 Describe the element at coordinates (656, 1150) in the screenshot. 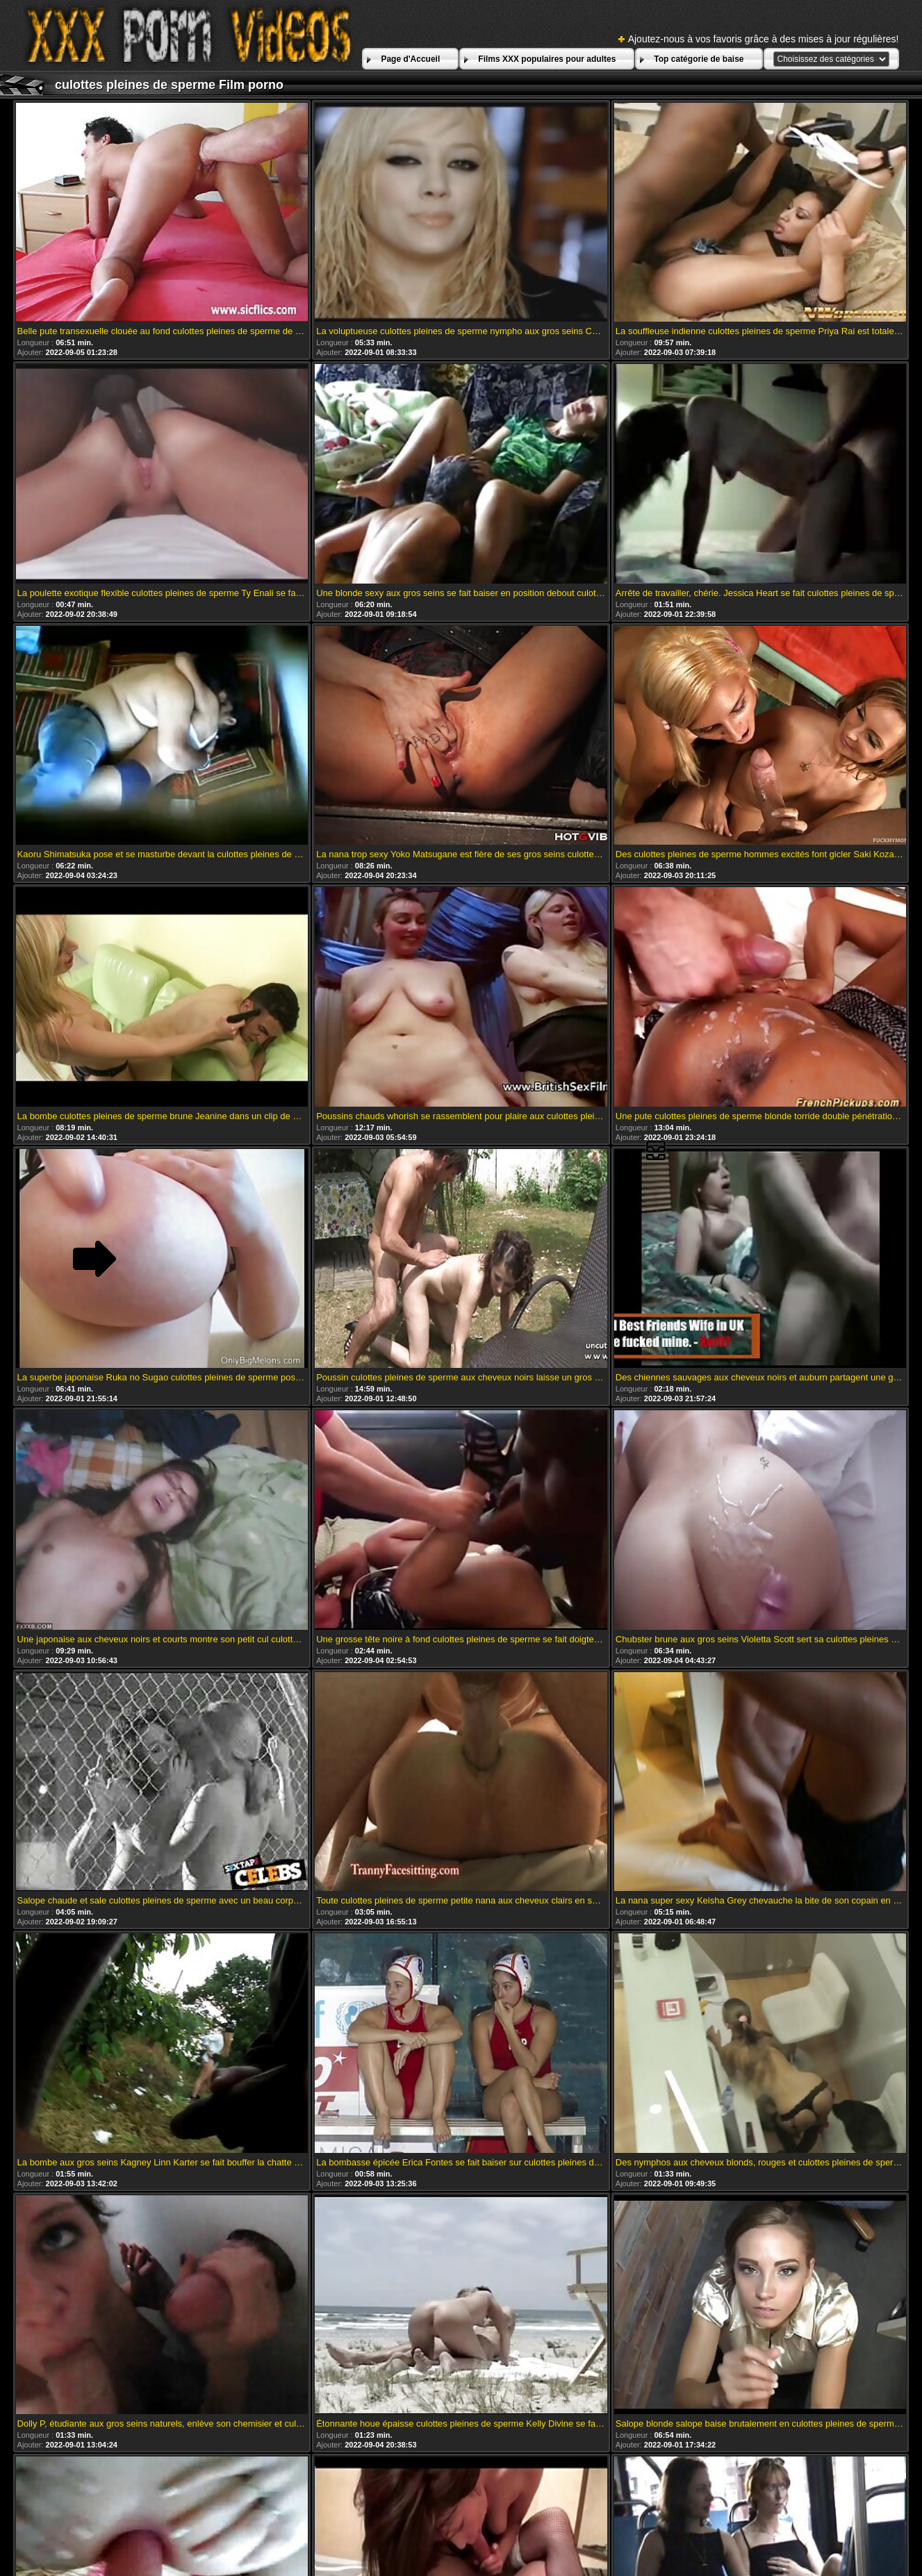

I see `view all inboxes` at that location.